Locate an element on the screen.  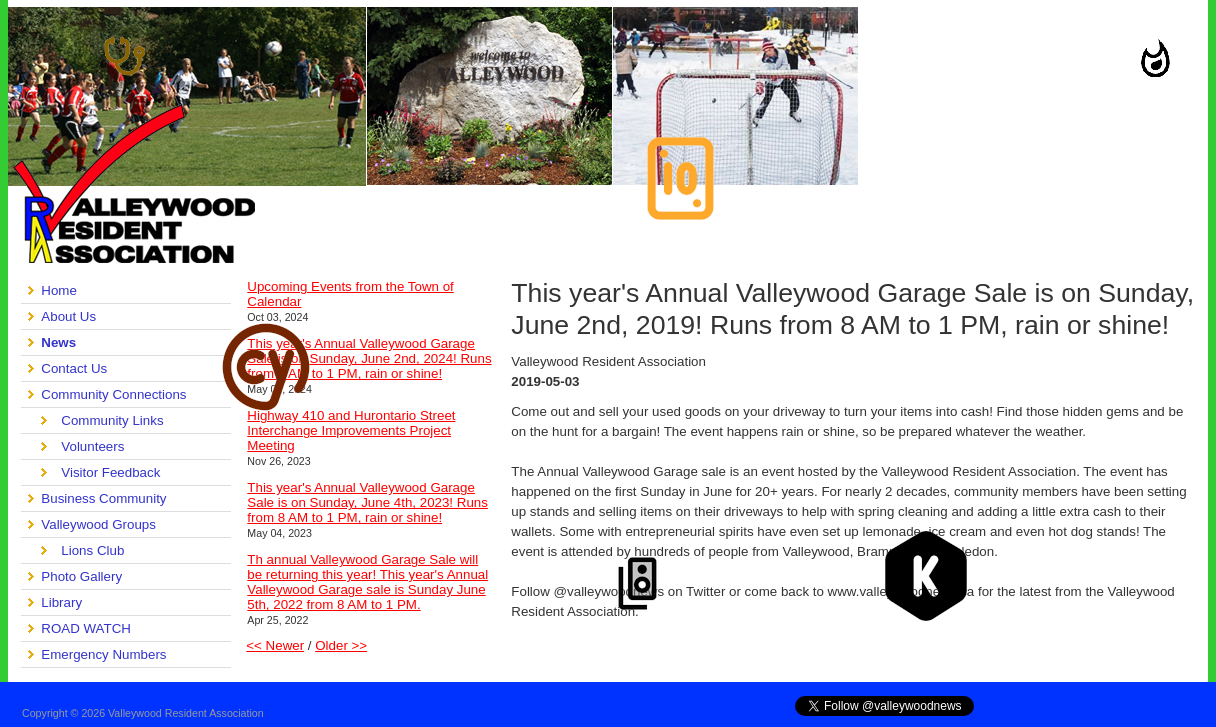
access health or medical features is located at coordinates (124, 56).